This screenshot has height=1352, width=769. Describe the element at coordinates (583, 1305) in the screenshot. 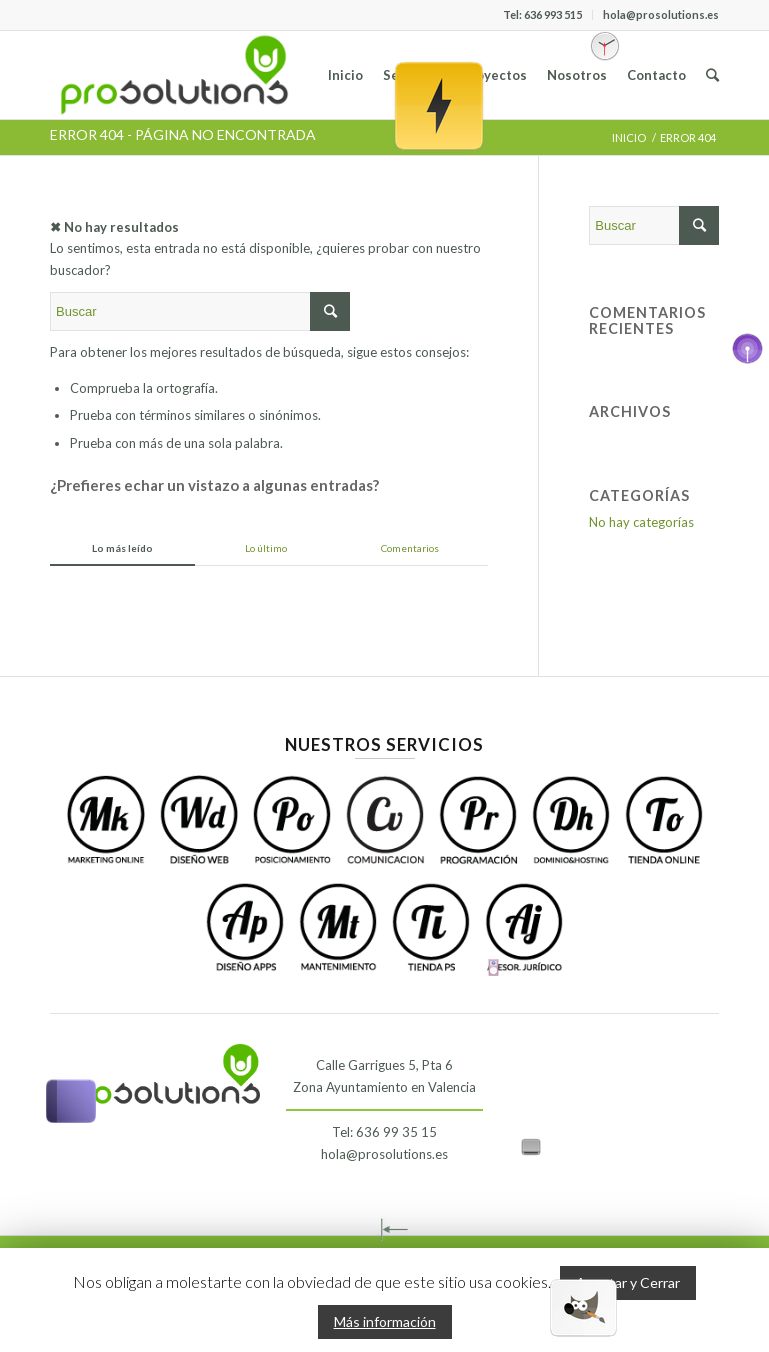

I see `a compressed GIMP image file (.xcf.gz or .xcf.bz2)` at that location.